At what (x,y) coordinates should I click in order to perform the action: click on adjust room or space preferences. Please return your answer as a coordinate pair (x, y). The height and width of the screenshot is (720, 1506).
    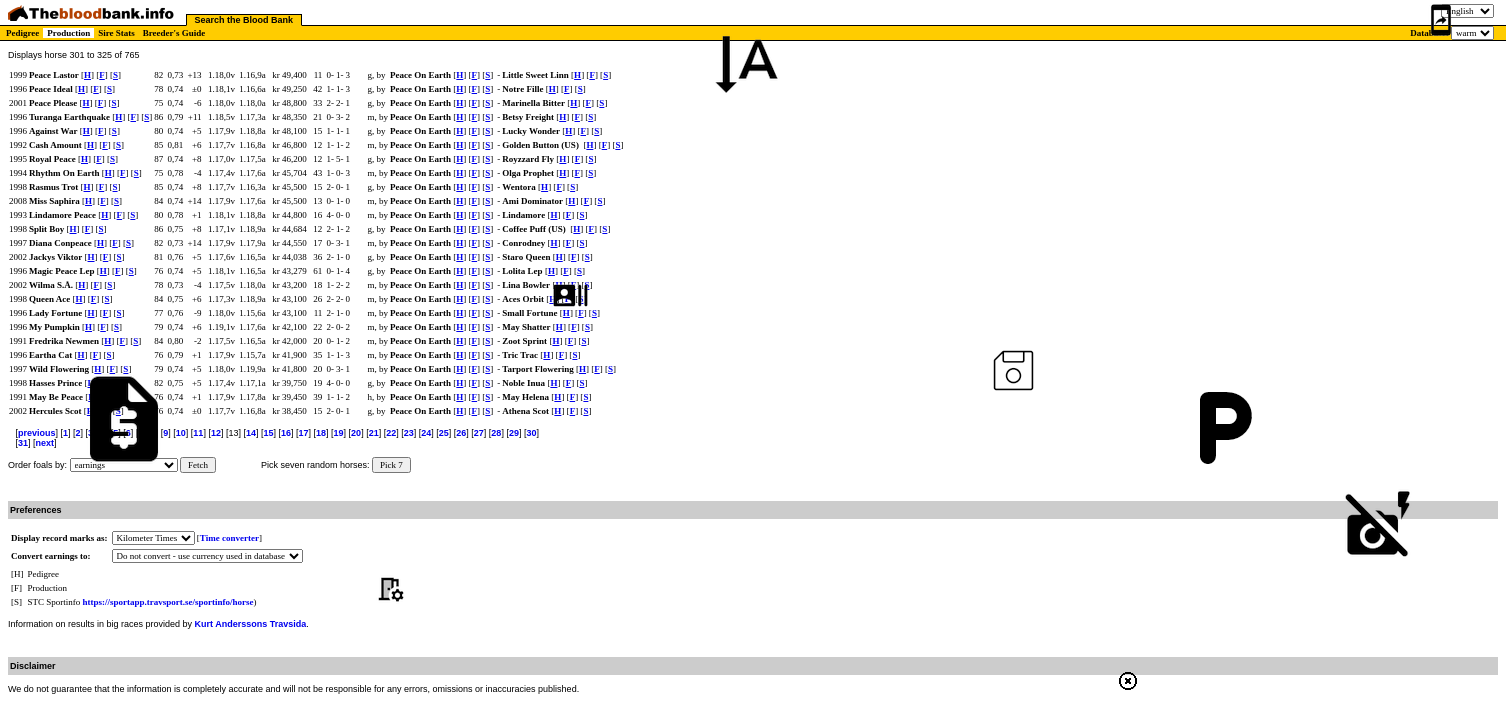
    Looking at the image, I should click on (390, 589).